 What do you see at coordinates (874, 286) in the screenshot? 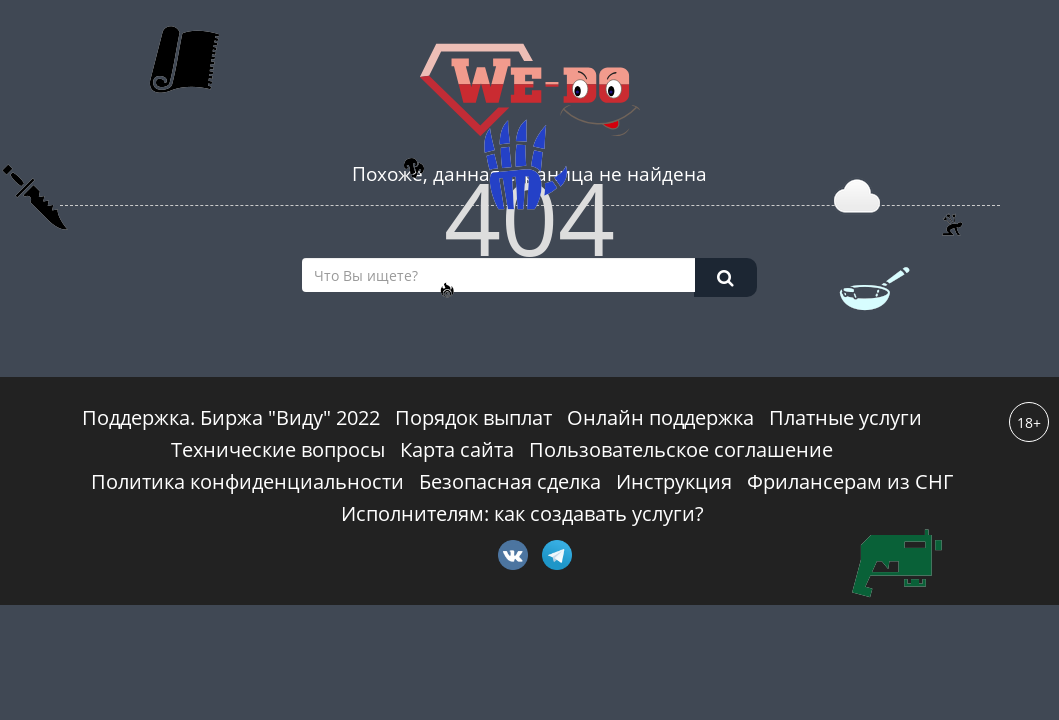
I see `access cooking or stir-fry recipes` at bounding box center [874, 286].